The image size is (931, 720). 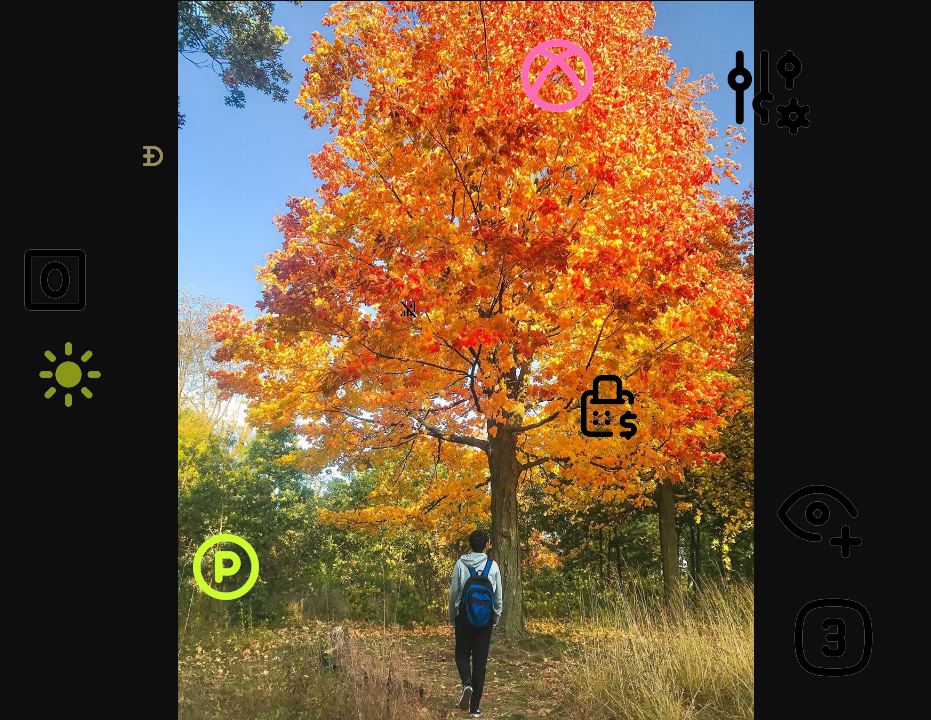 What do you see at coordinates (817, 513) in the screenshot?
I see `add to watchlist` at bounding box center [817, 513].